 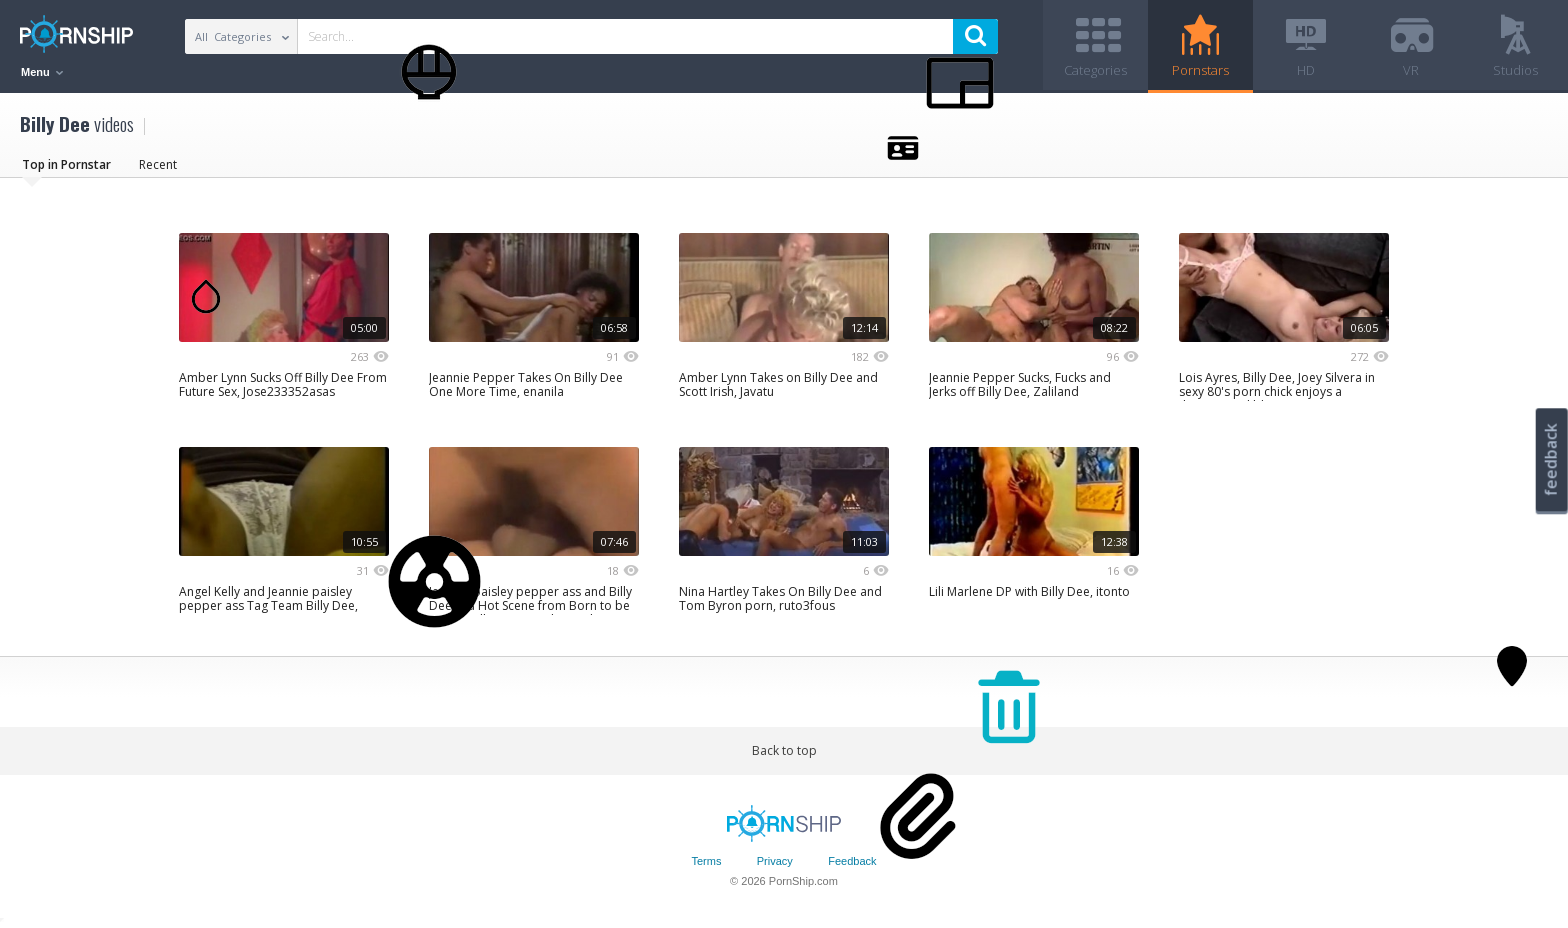 I want to click on browse asian cuisine or rice dishes, so click(x=429, y=72).